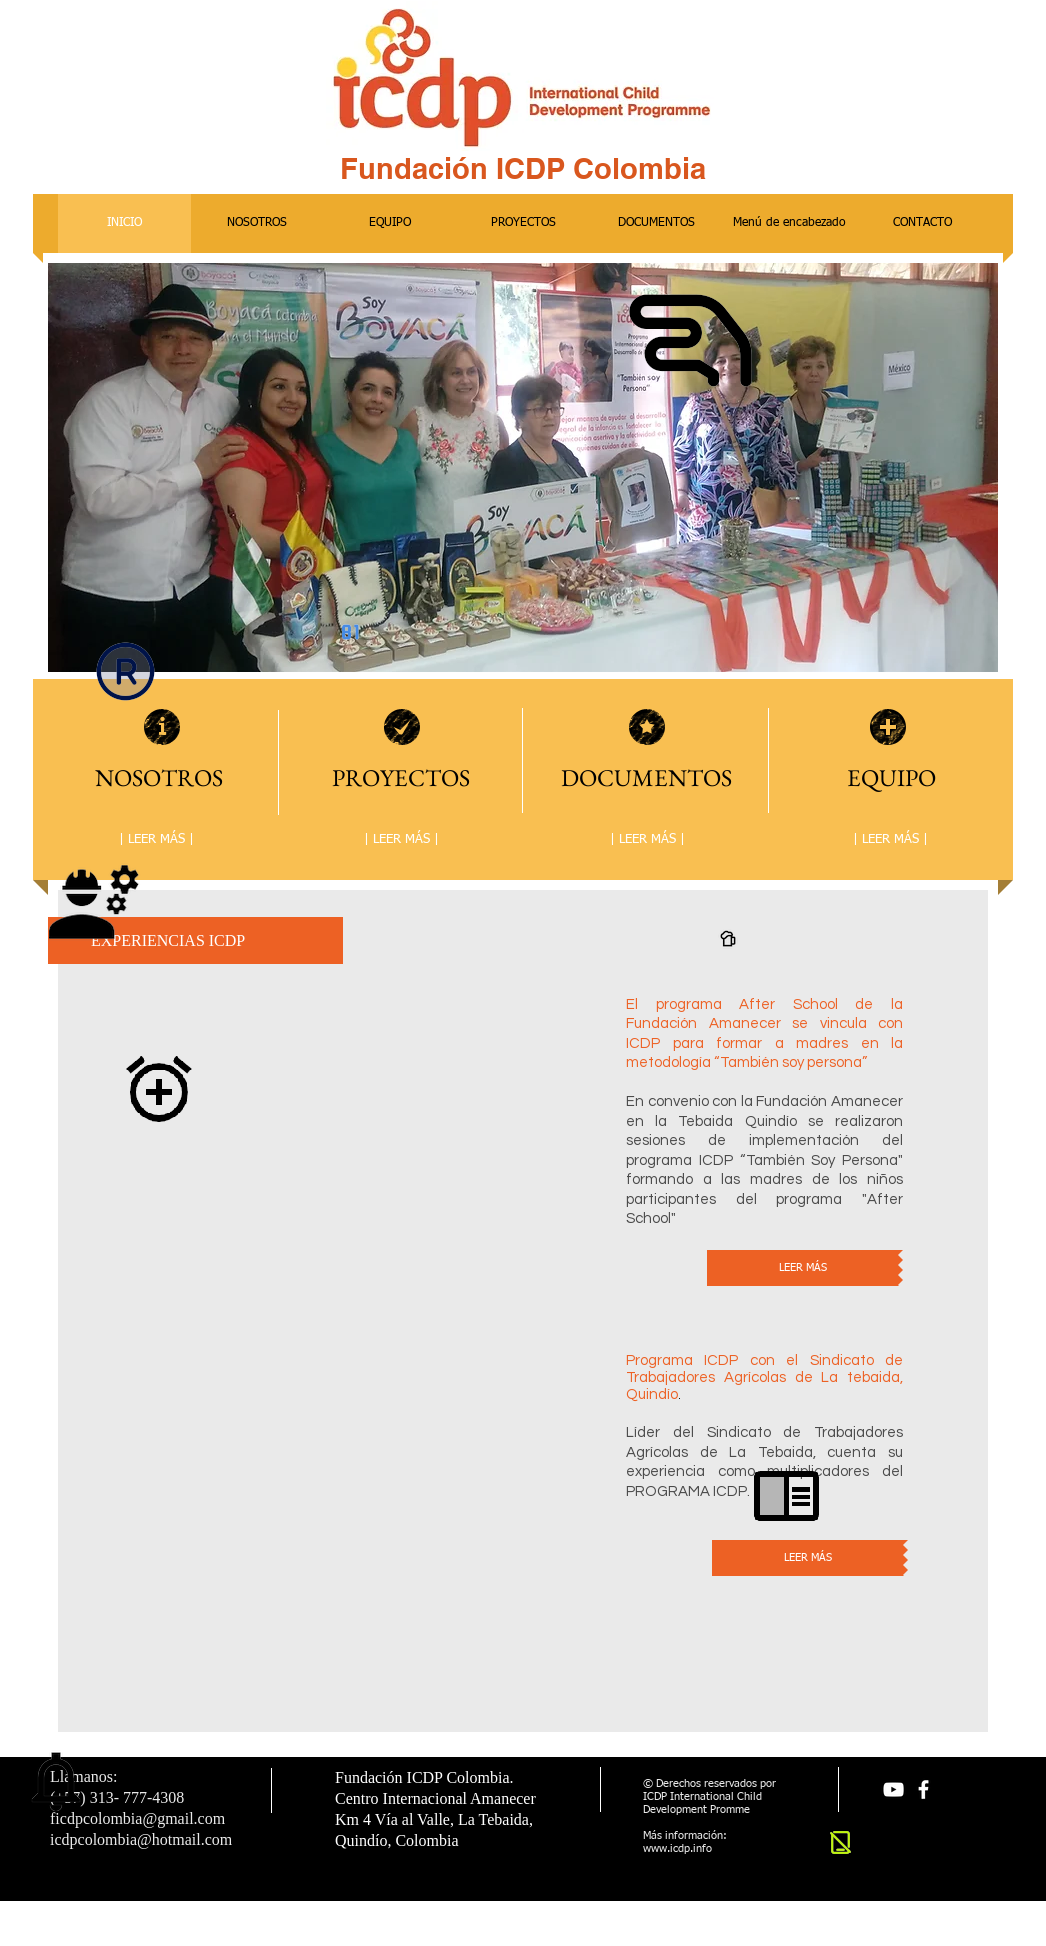 The height and width of the screenshot is (1946, 1046). I want to click on indicates registered trademark status, so click(125, 671).